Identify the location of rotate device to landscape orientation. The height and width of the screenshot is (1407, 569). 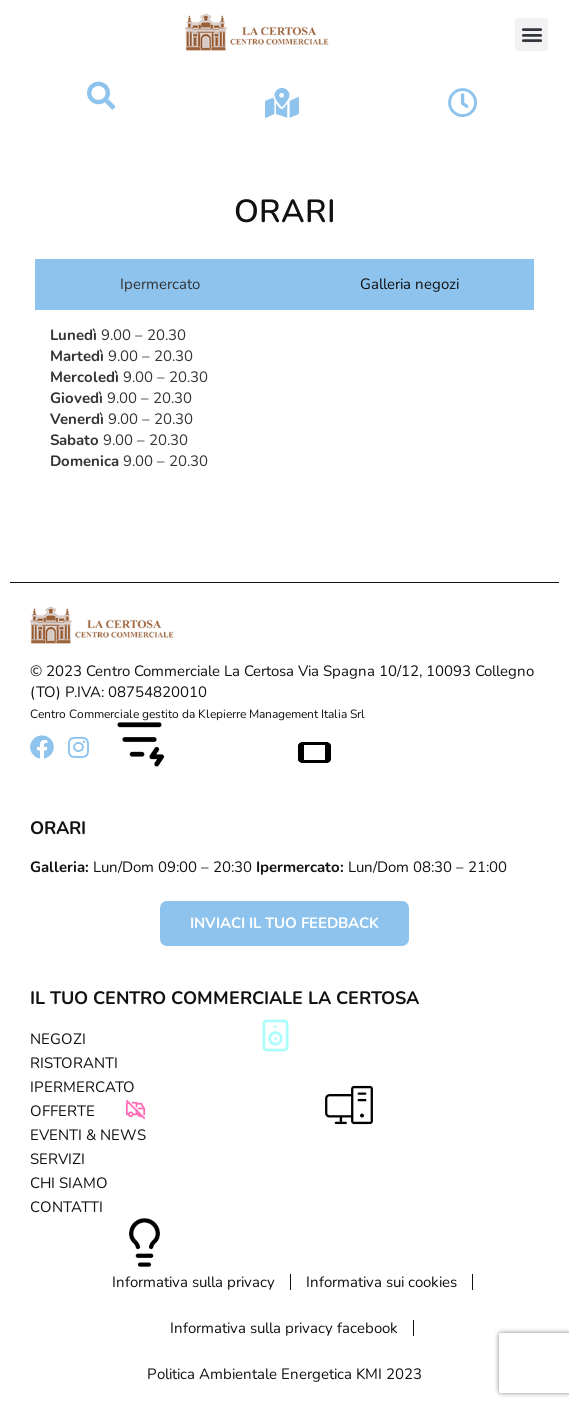
(314, 752).